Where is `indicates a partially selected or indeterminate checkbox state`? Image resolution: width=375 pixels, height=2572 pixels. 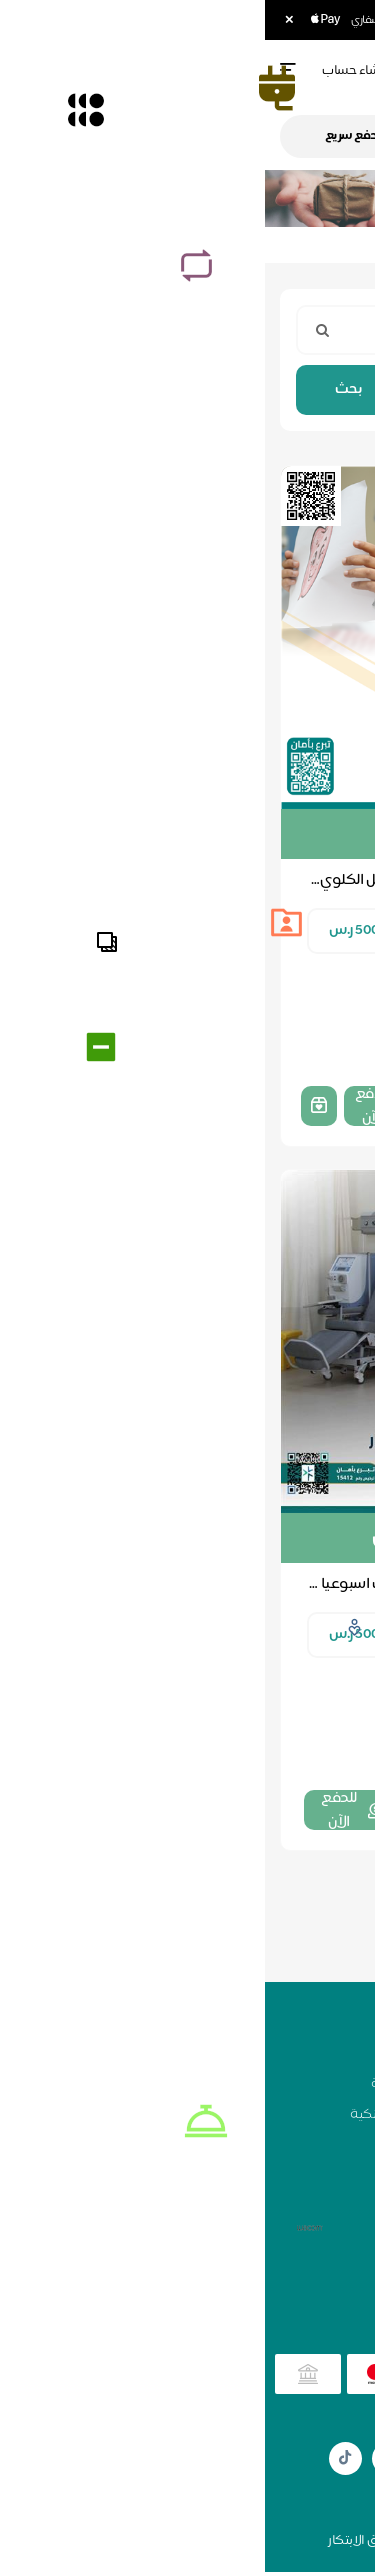 indicates a partially selected or indeterminate checkbox state is located at coordinates (101, 1047).